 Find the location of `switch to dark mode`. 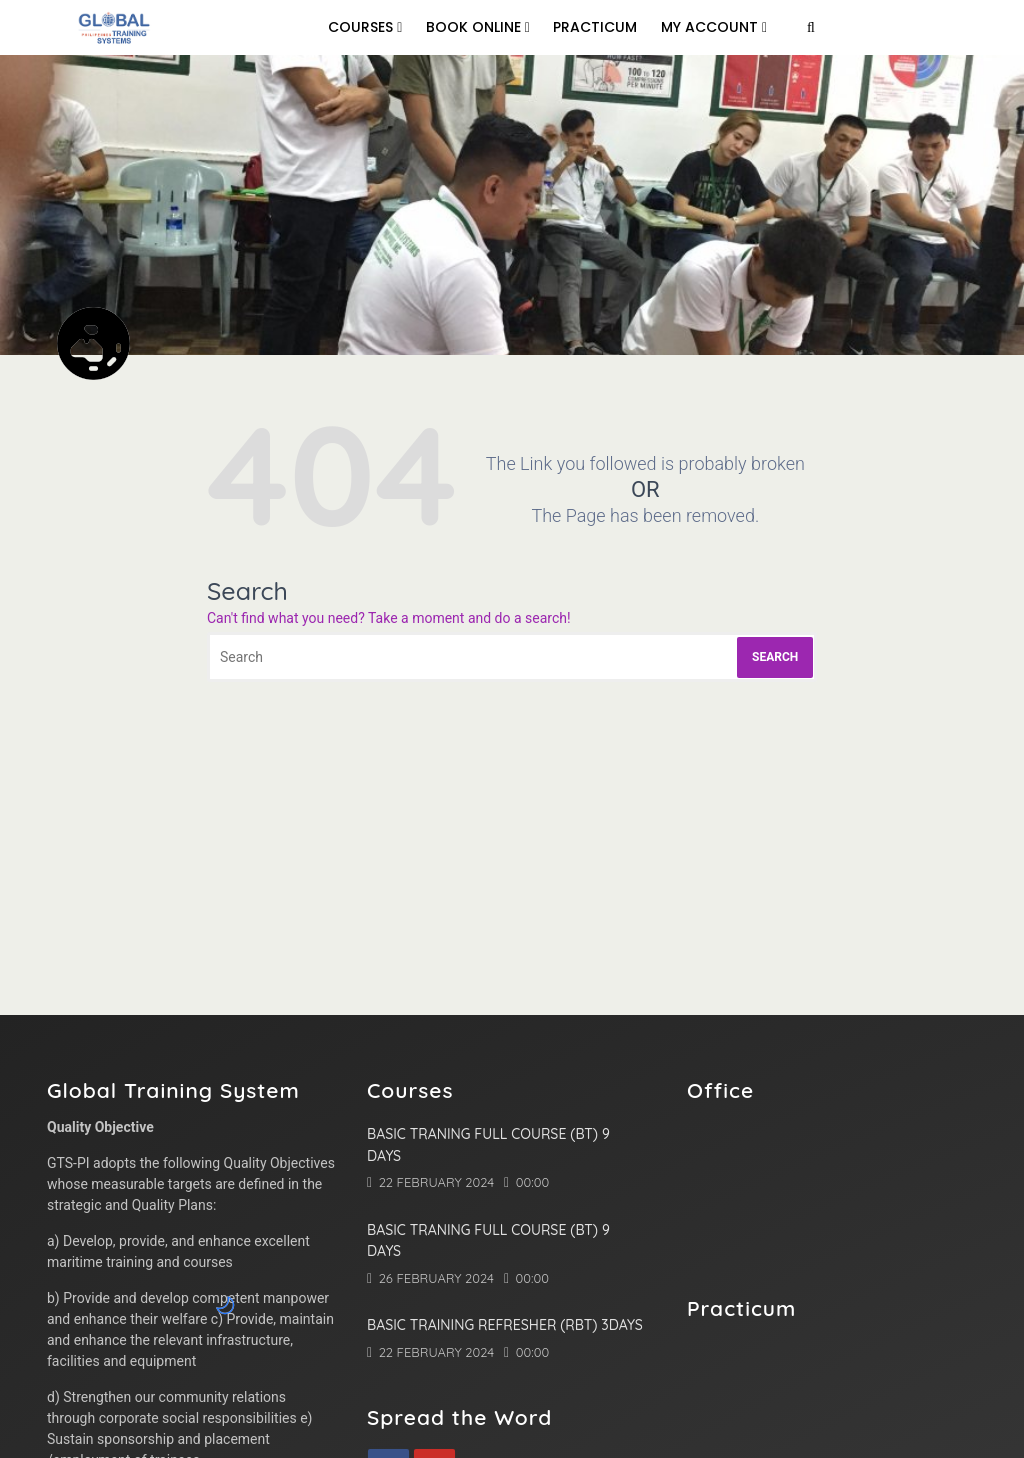

switch to dark mode is located at coordinates (225, 1305).